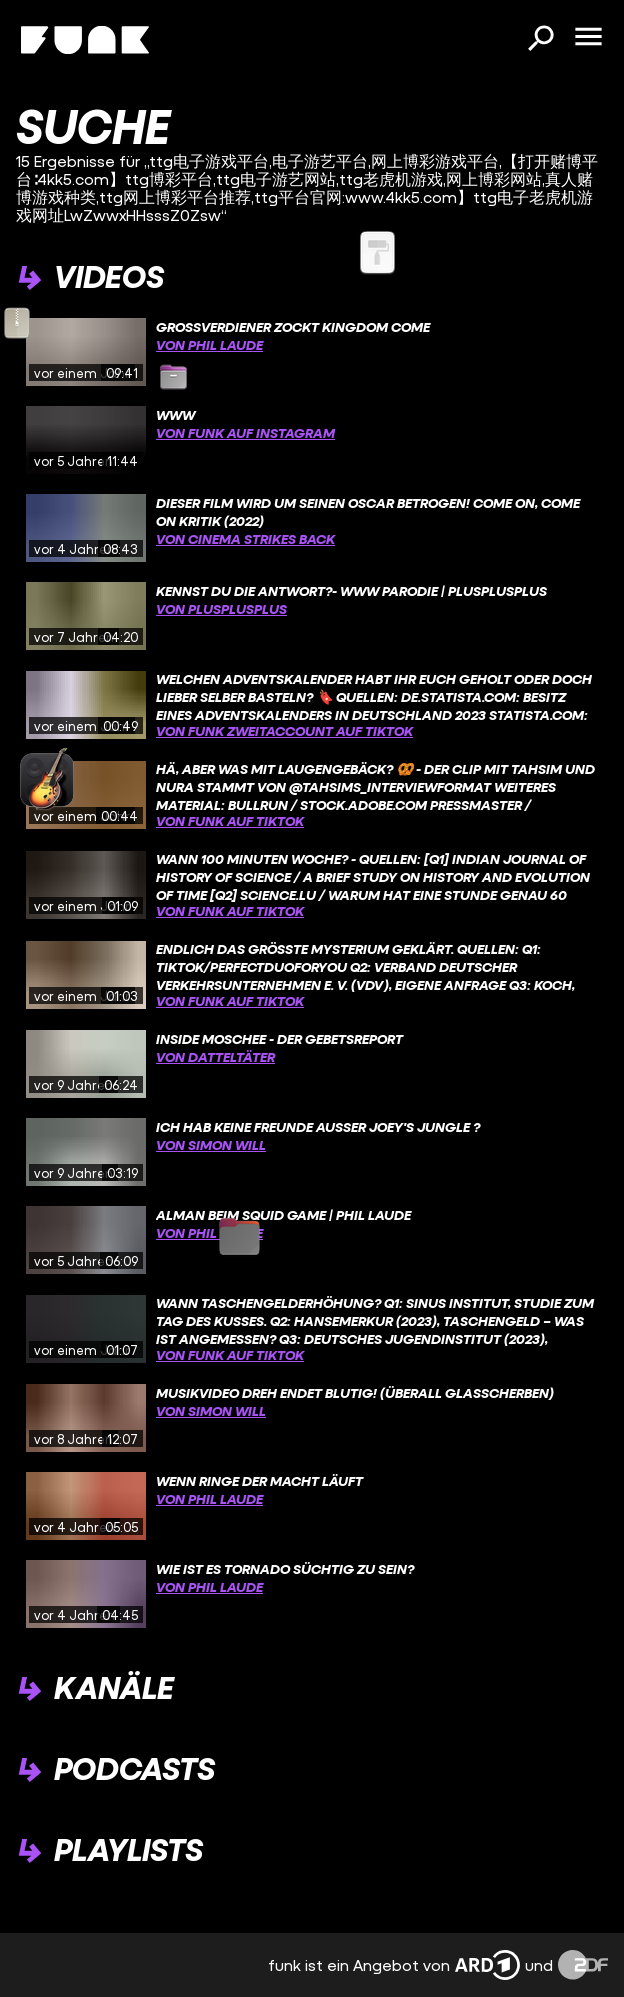 This screenshot has height=1997, width=624. What do you see at coordinates (173, 376) in the screenshot?
I see `open the file manager` at bounding box center [173, 376].